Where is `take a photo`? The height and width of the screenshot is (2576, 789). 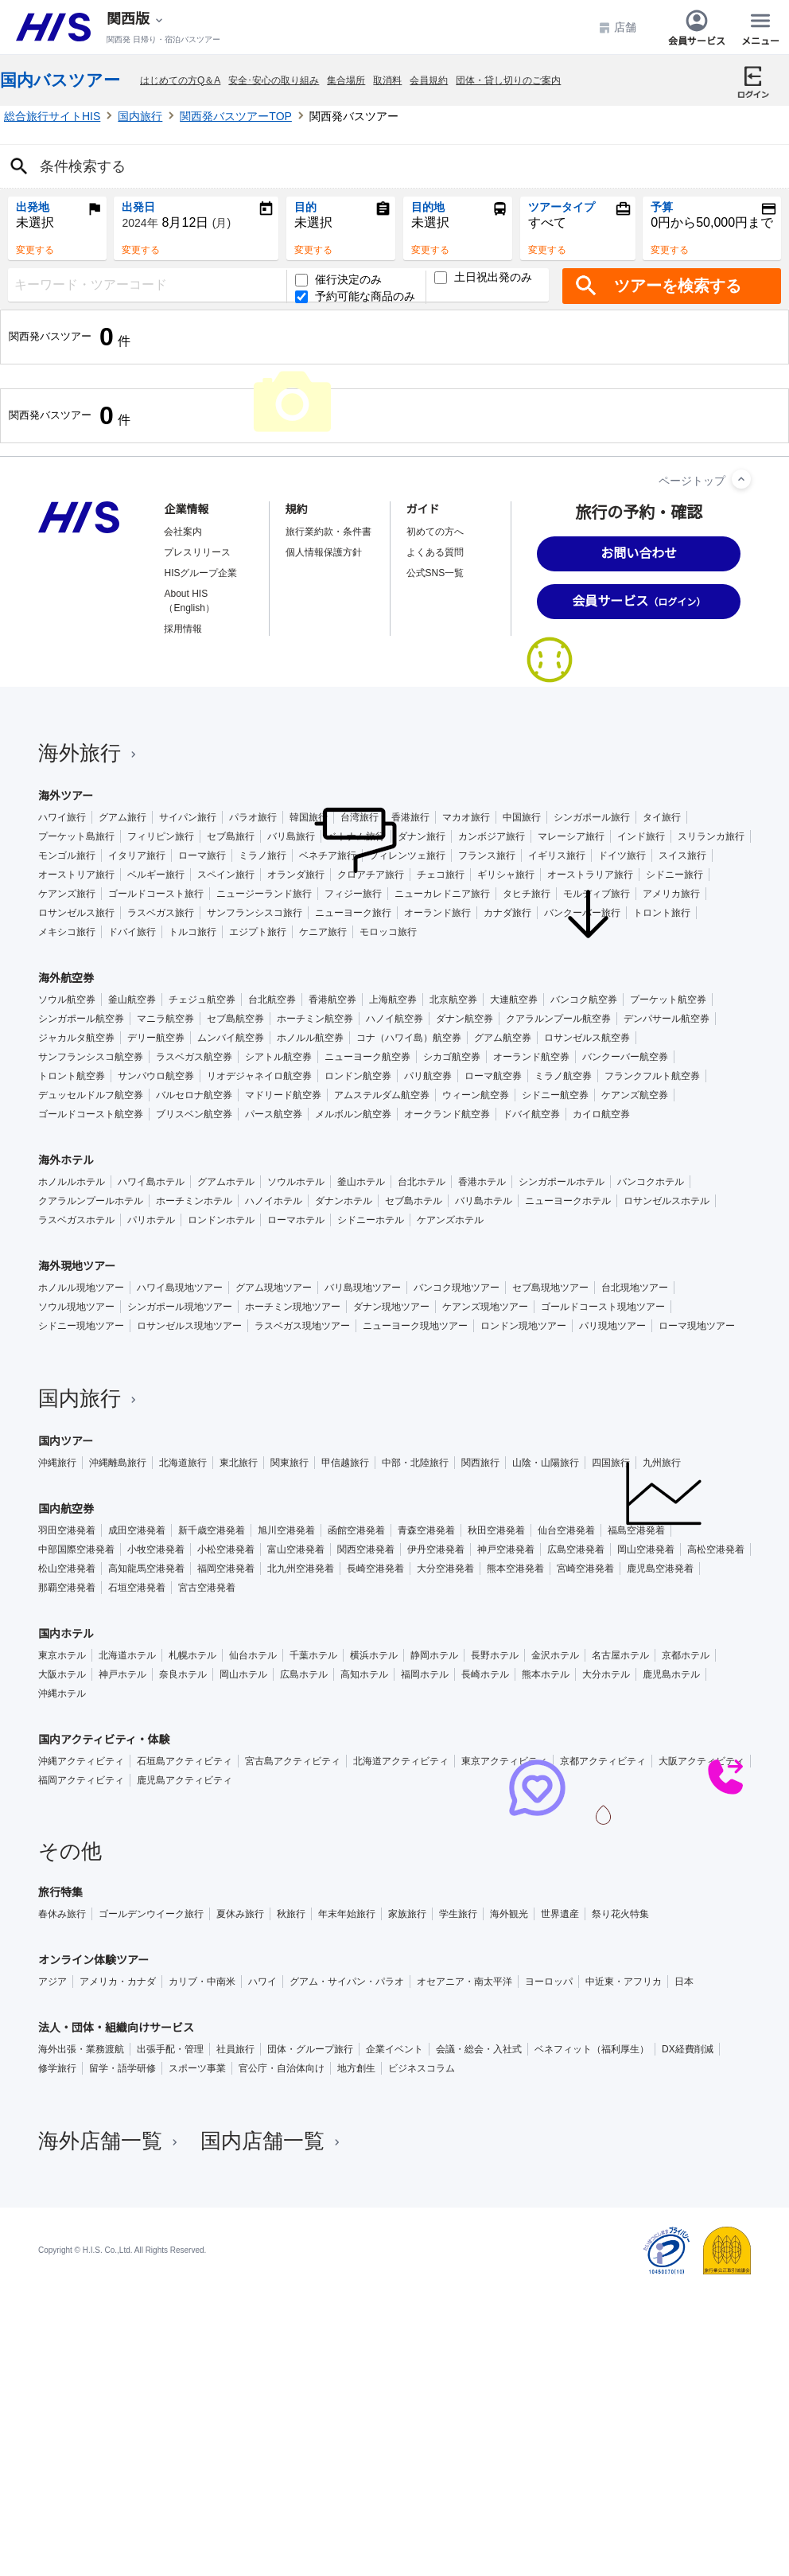
take a photo is located at coordinates (292, 401).